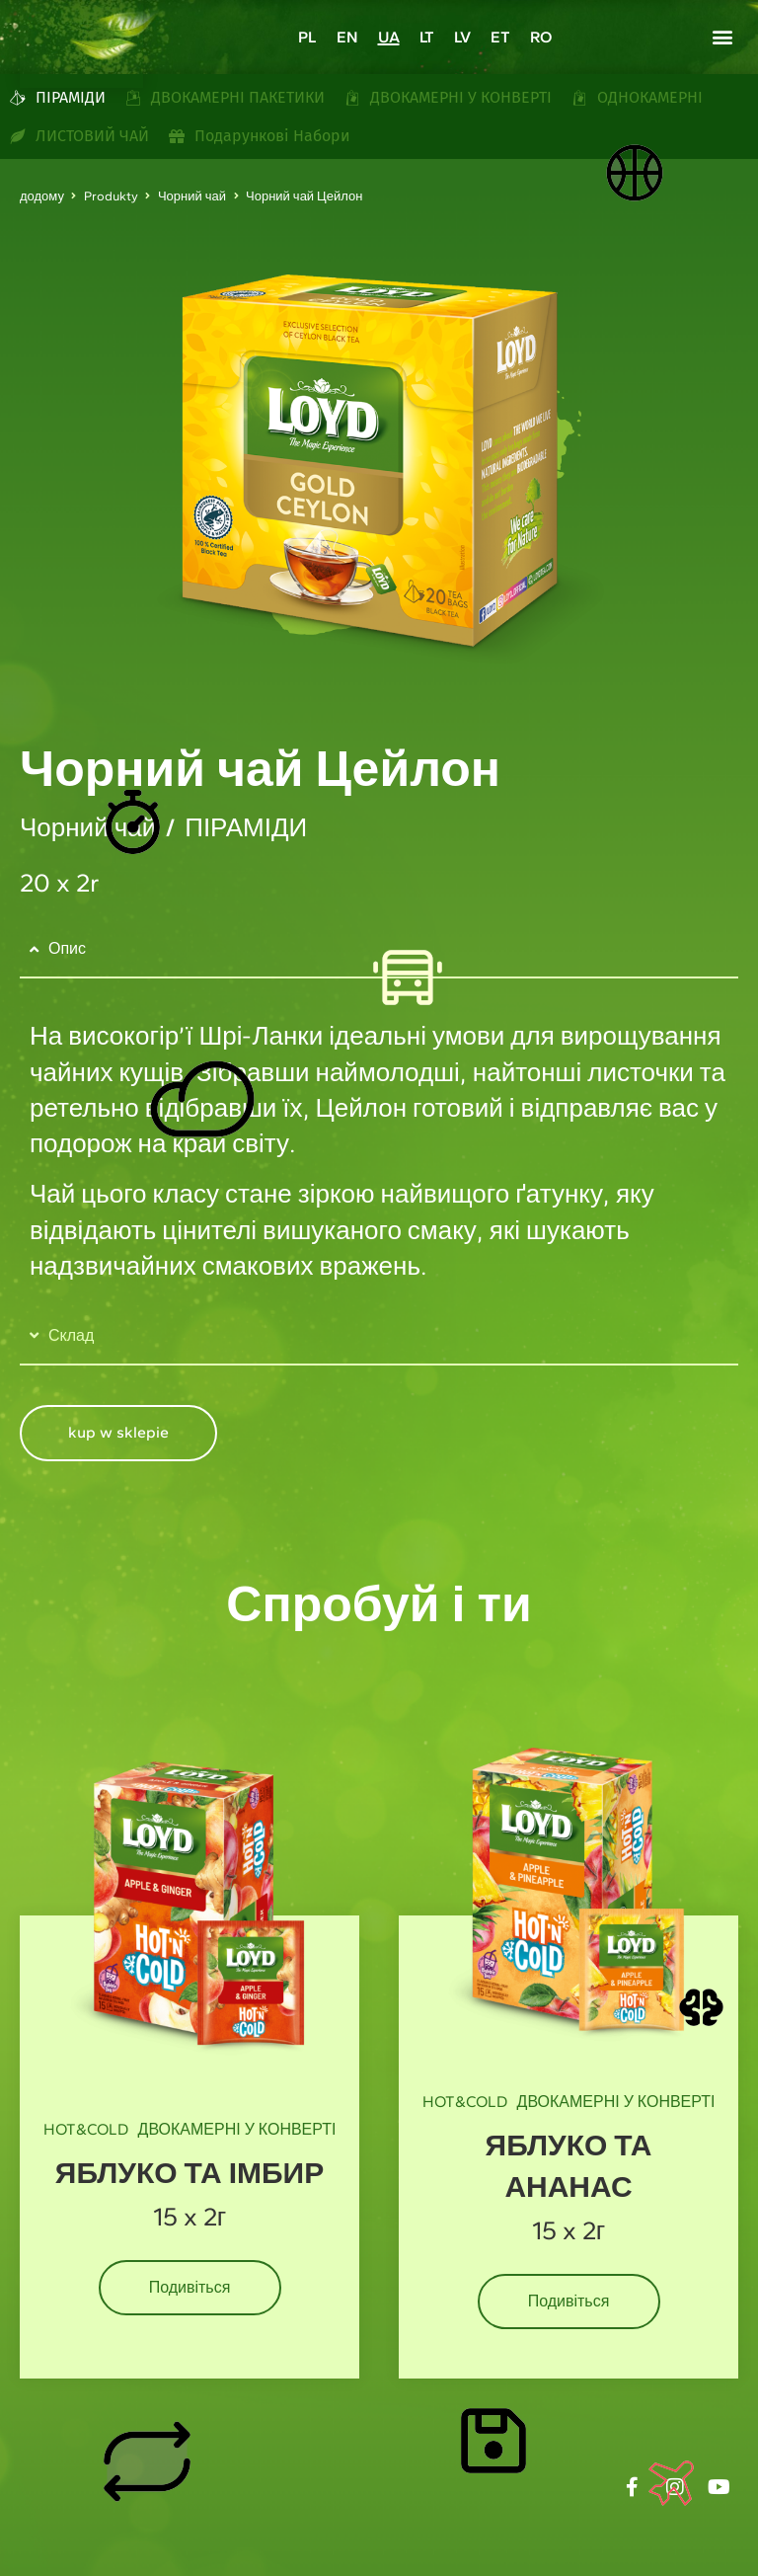  I want to click on start or stop a timer, so click(132, 821).